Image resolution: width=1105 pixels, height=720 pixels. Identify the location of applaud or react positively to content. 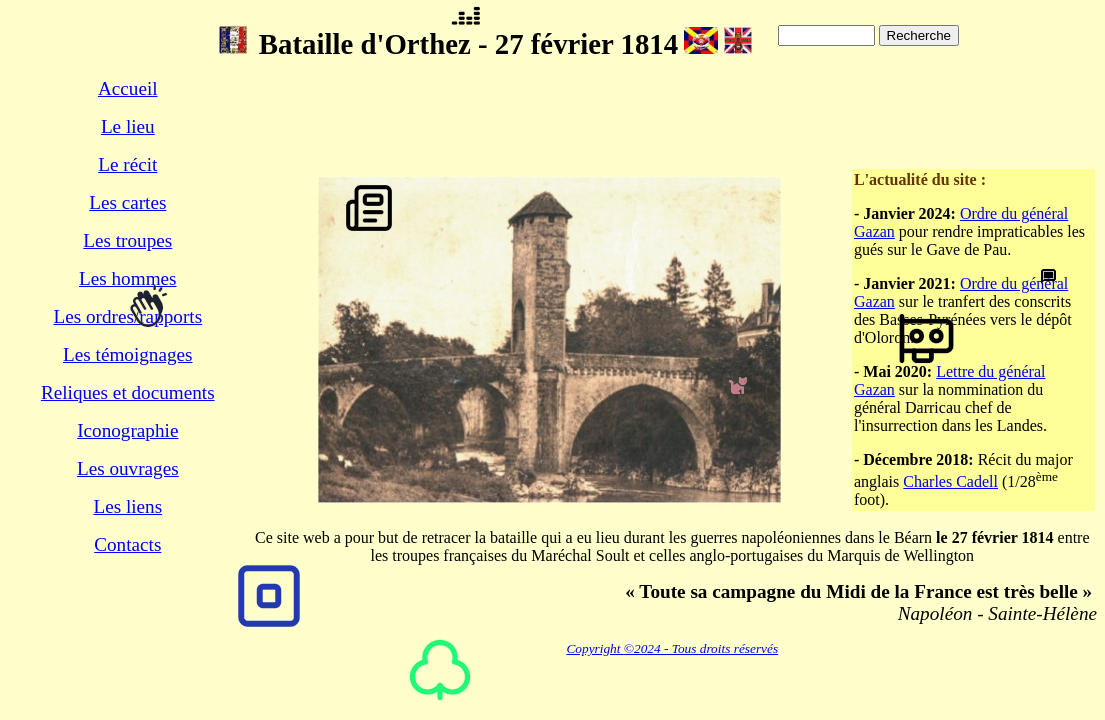
(148, 306).